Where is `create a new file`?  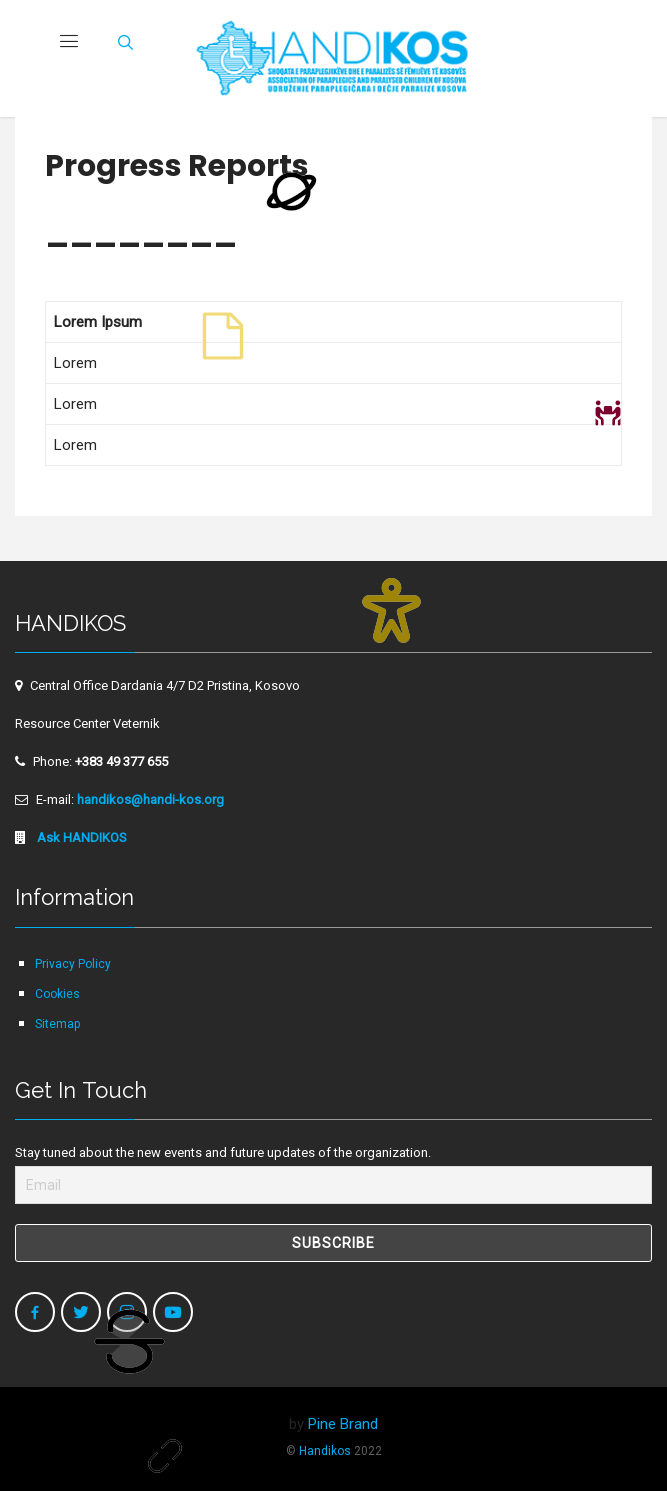
create a new file is located at coordinates (223, 336).